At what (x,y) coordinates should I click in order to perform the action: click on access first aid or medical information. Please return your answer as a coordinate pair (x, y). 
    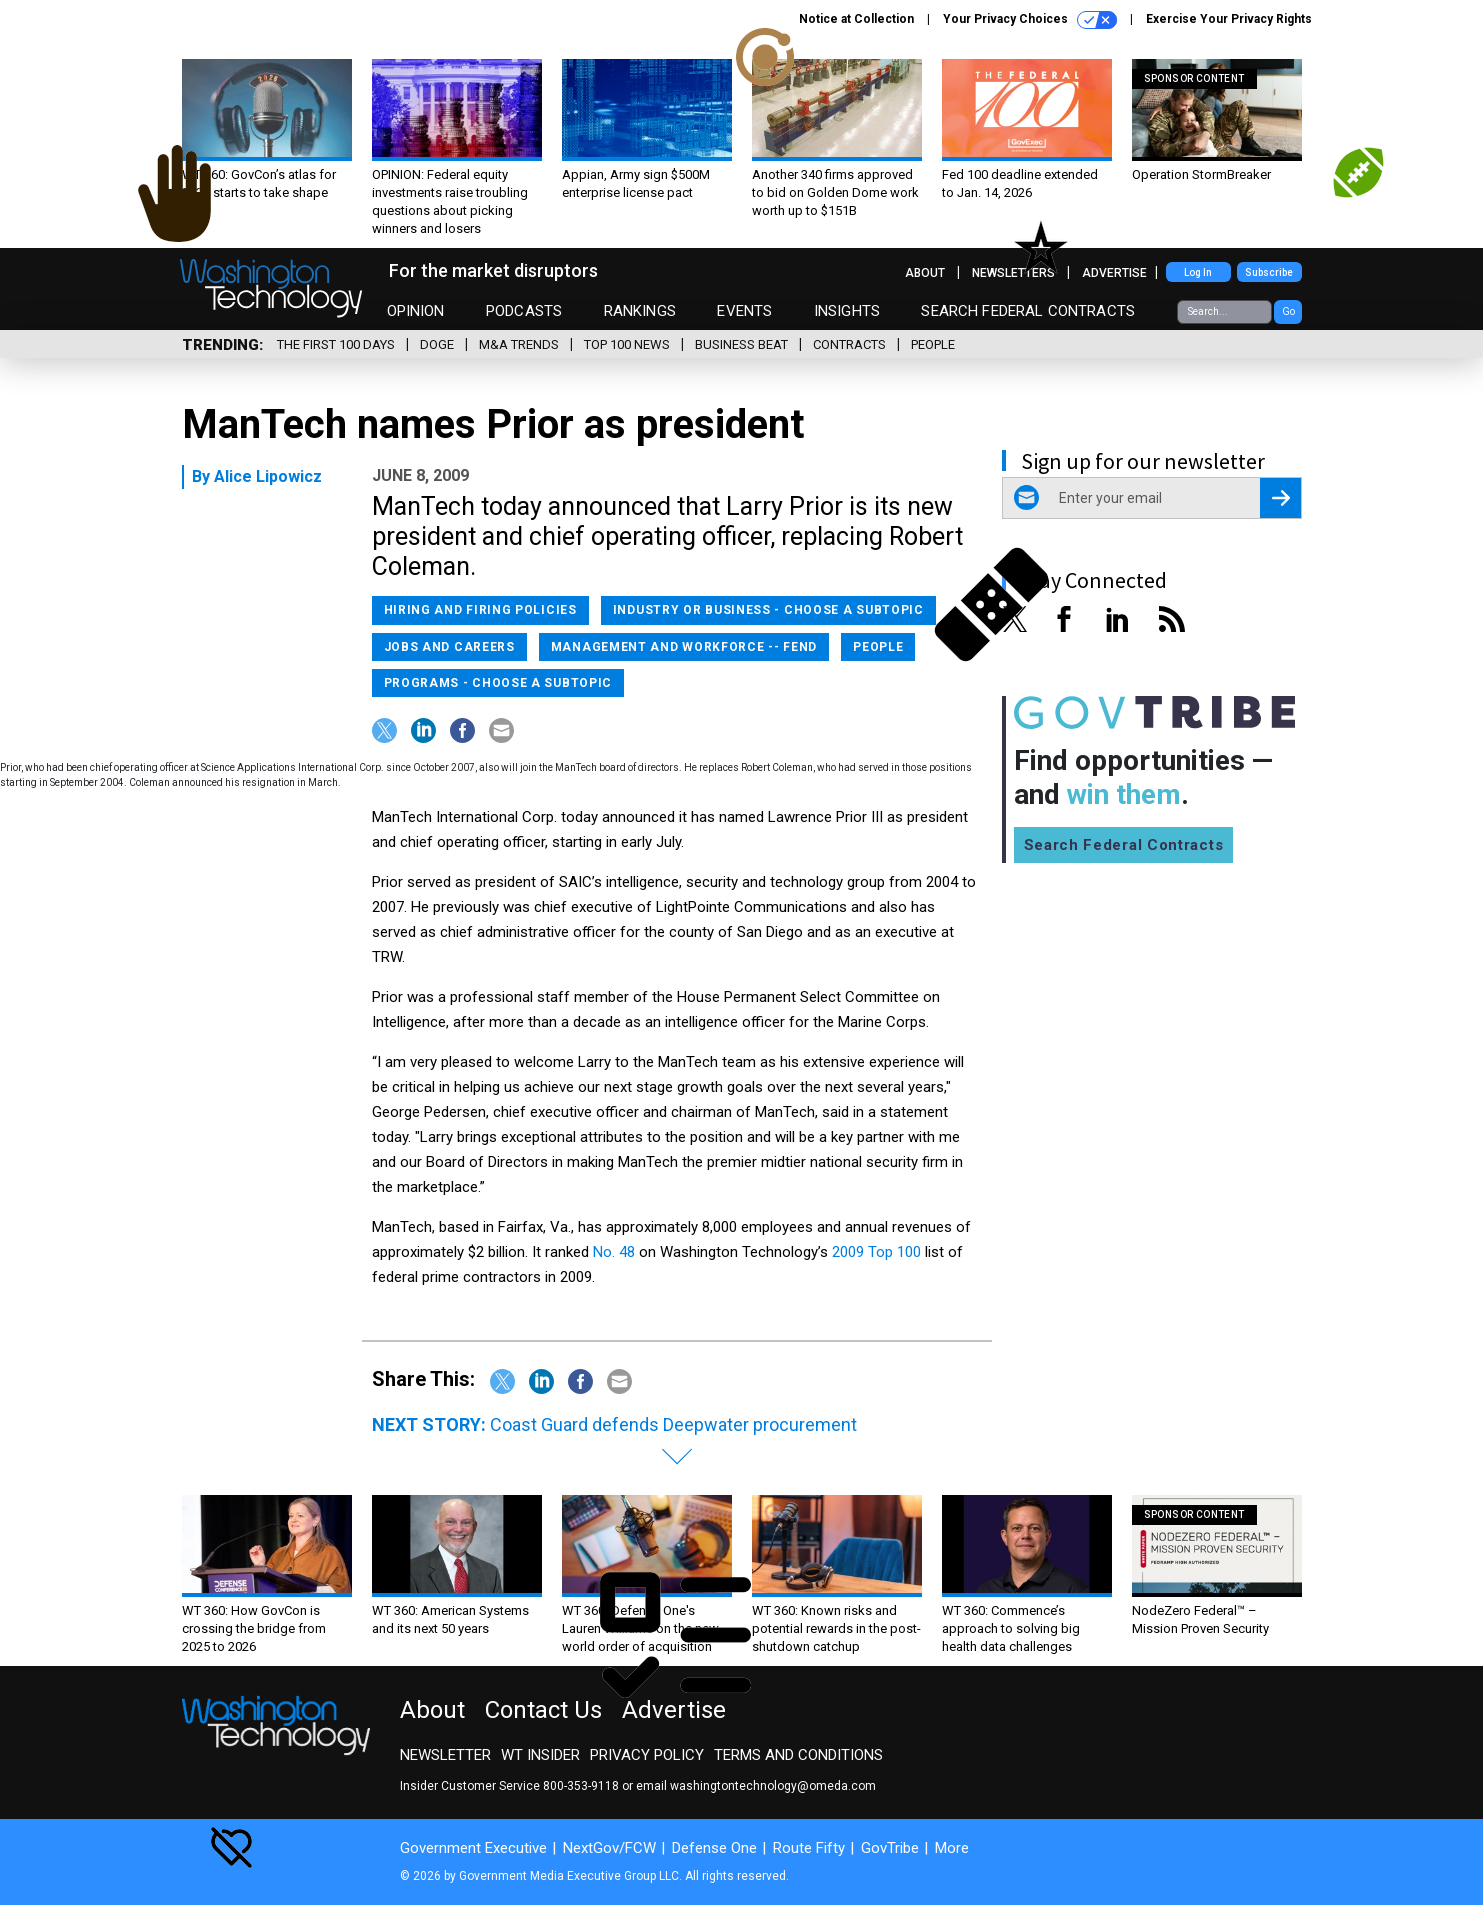
    Looking at the image, I should click on (991, 604).